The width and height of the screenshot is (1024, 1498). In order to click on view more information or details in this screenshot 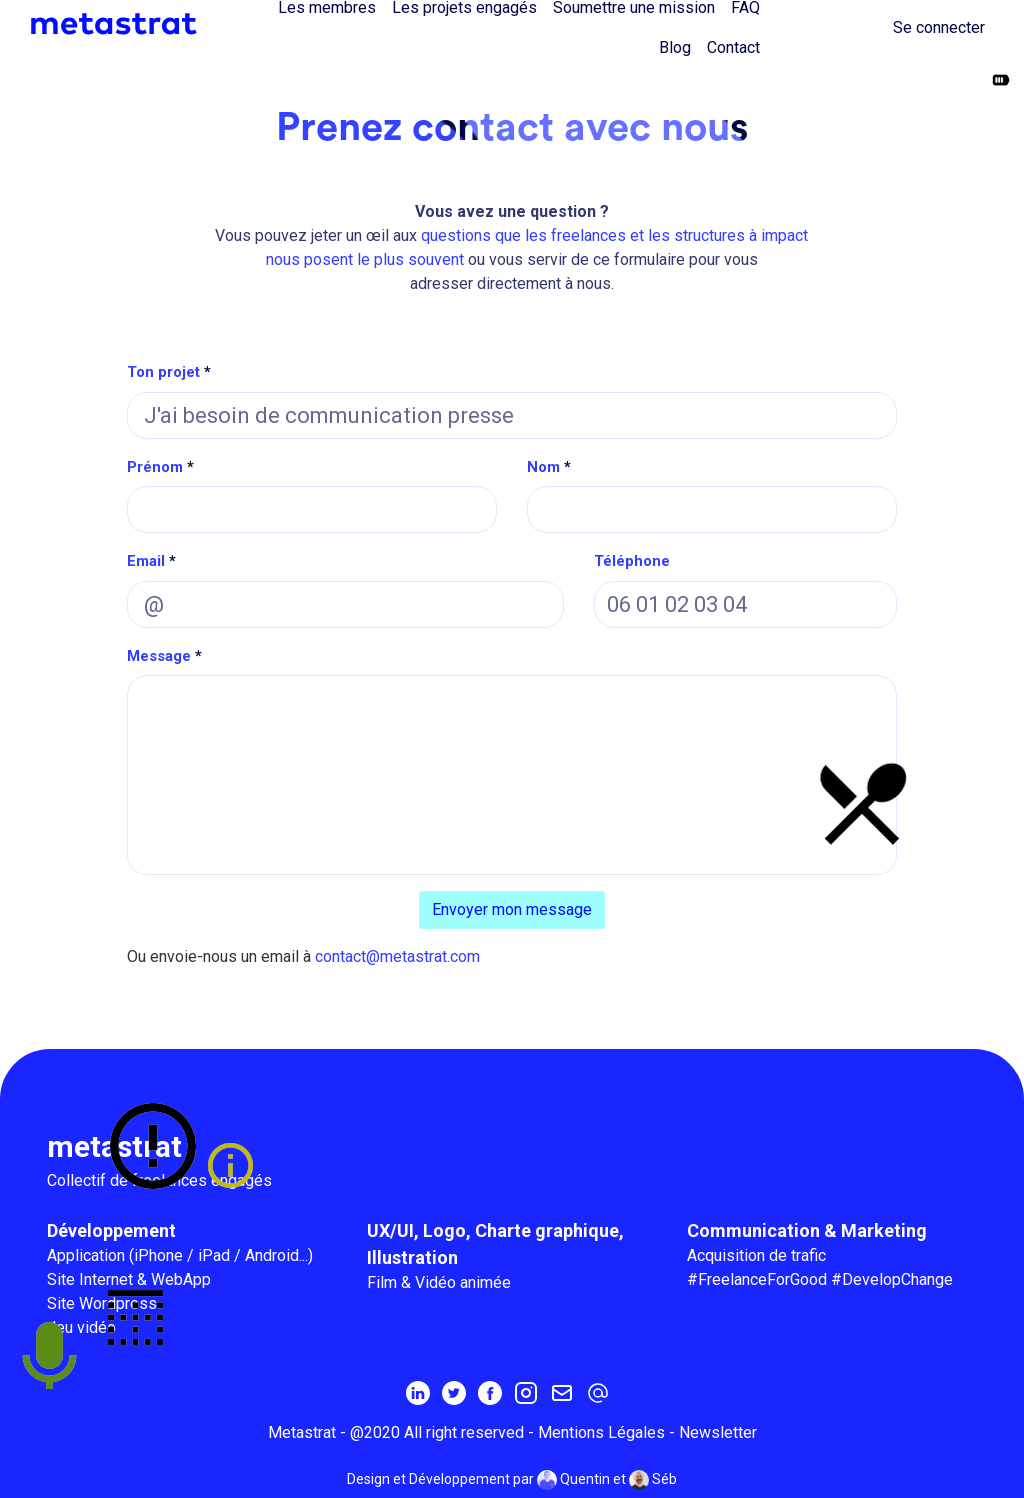, I will do `click(230, 1165)`.